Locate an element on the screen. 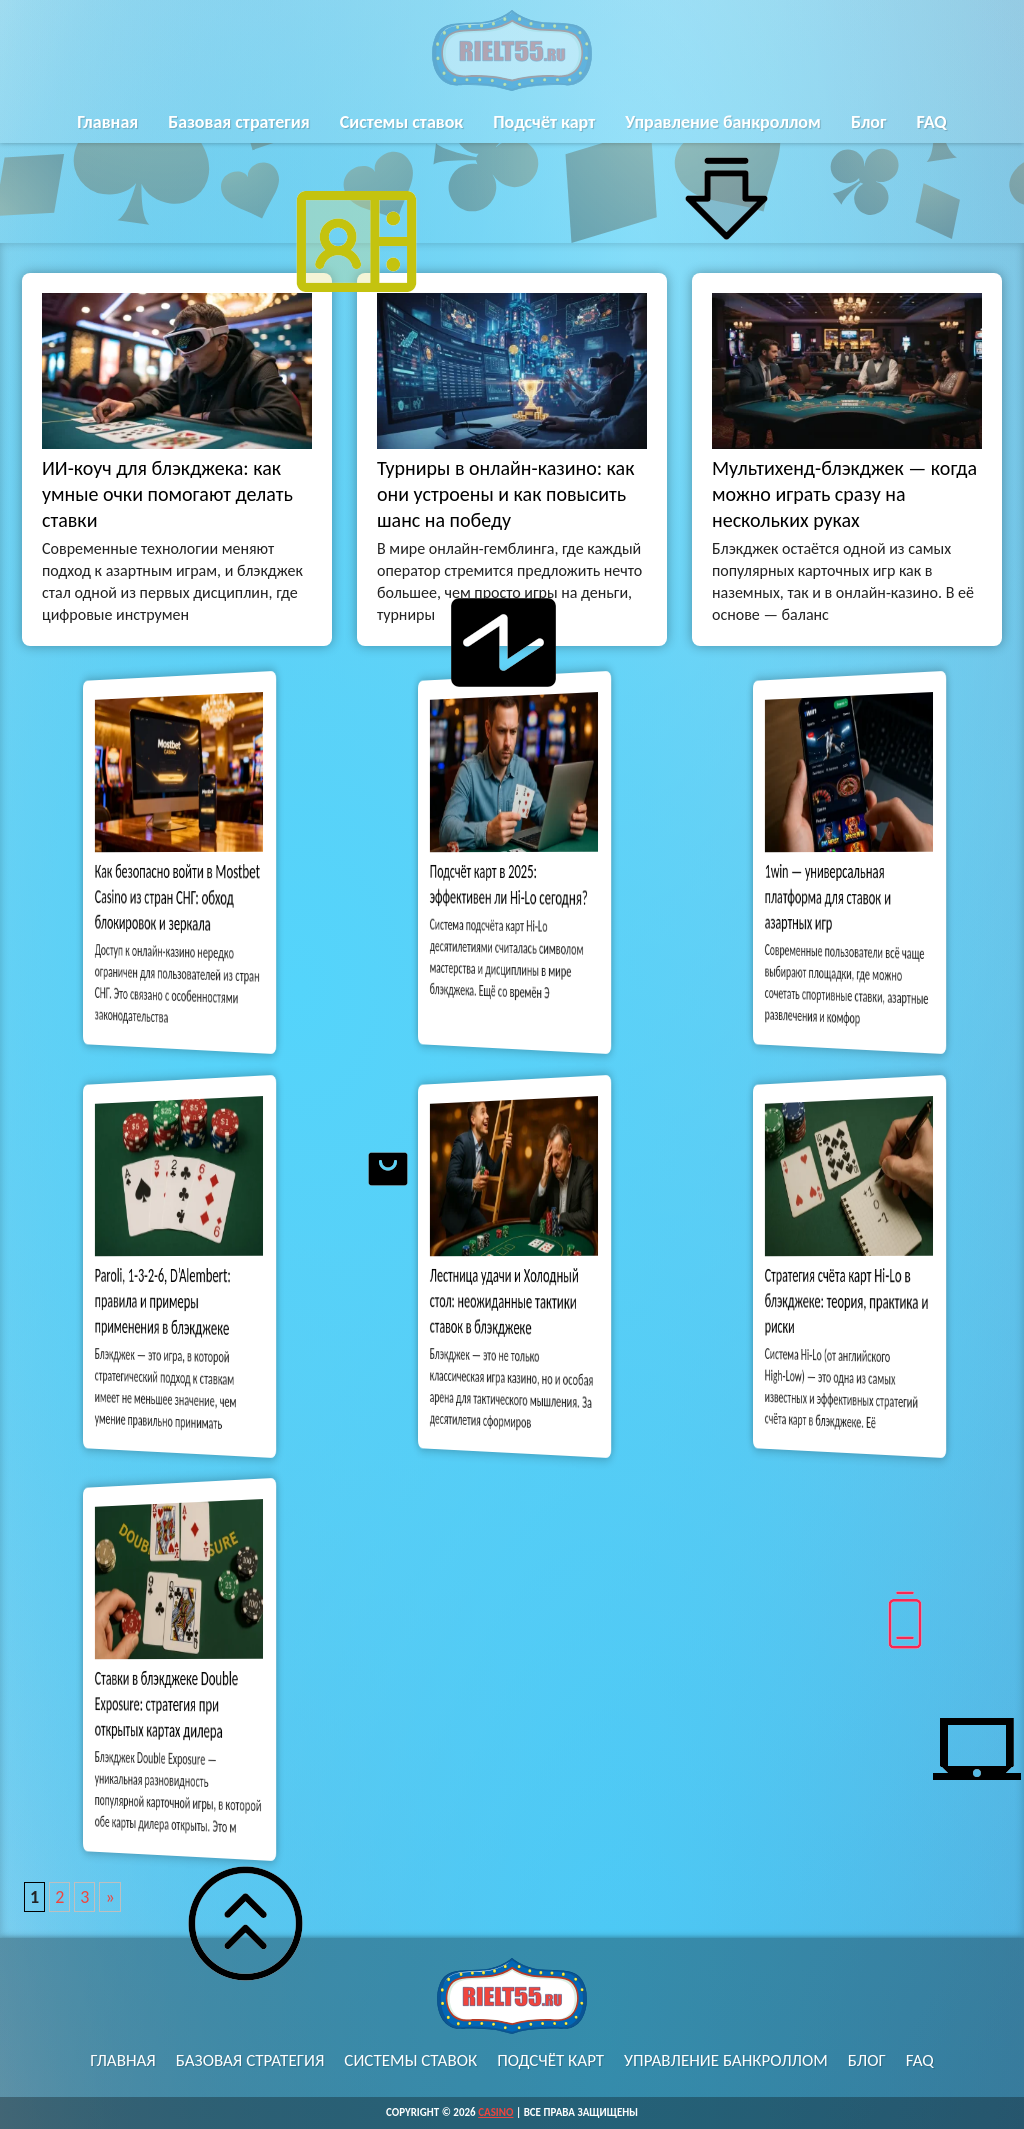 The width and height of the screenshot is (1024, 2129). switch to desktop view is located at coordinates (977, 1751).